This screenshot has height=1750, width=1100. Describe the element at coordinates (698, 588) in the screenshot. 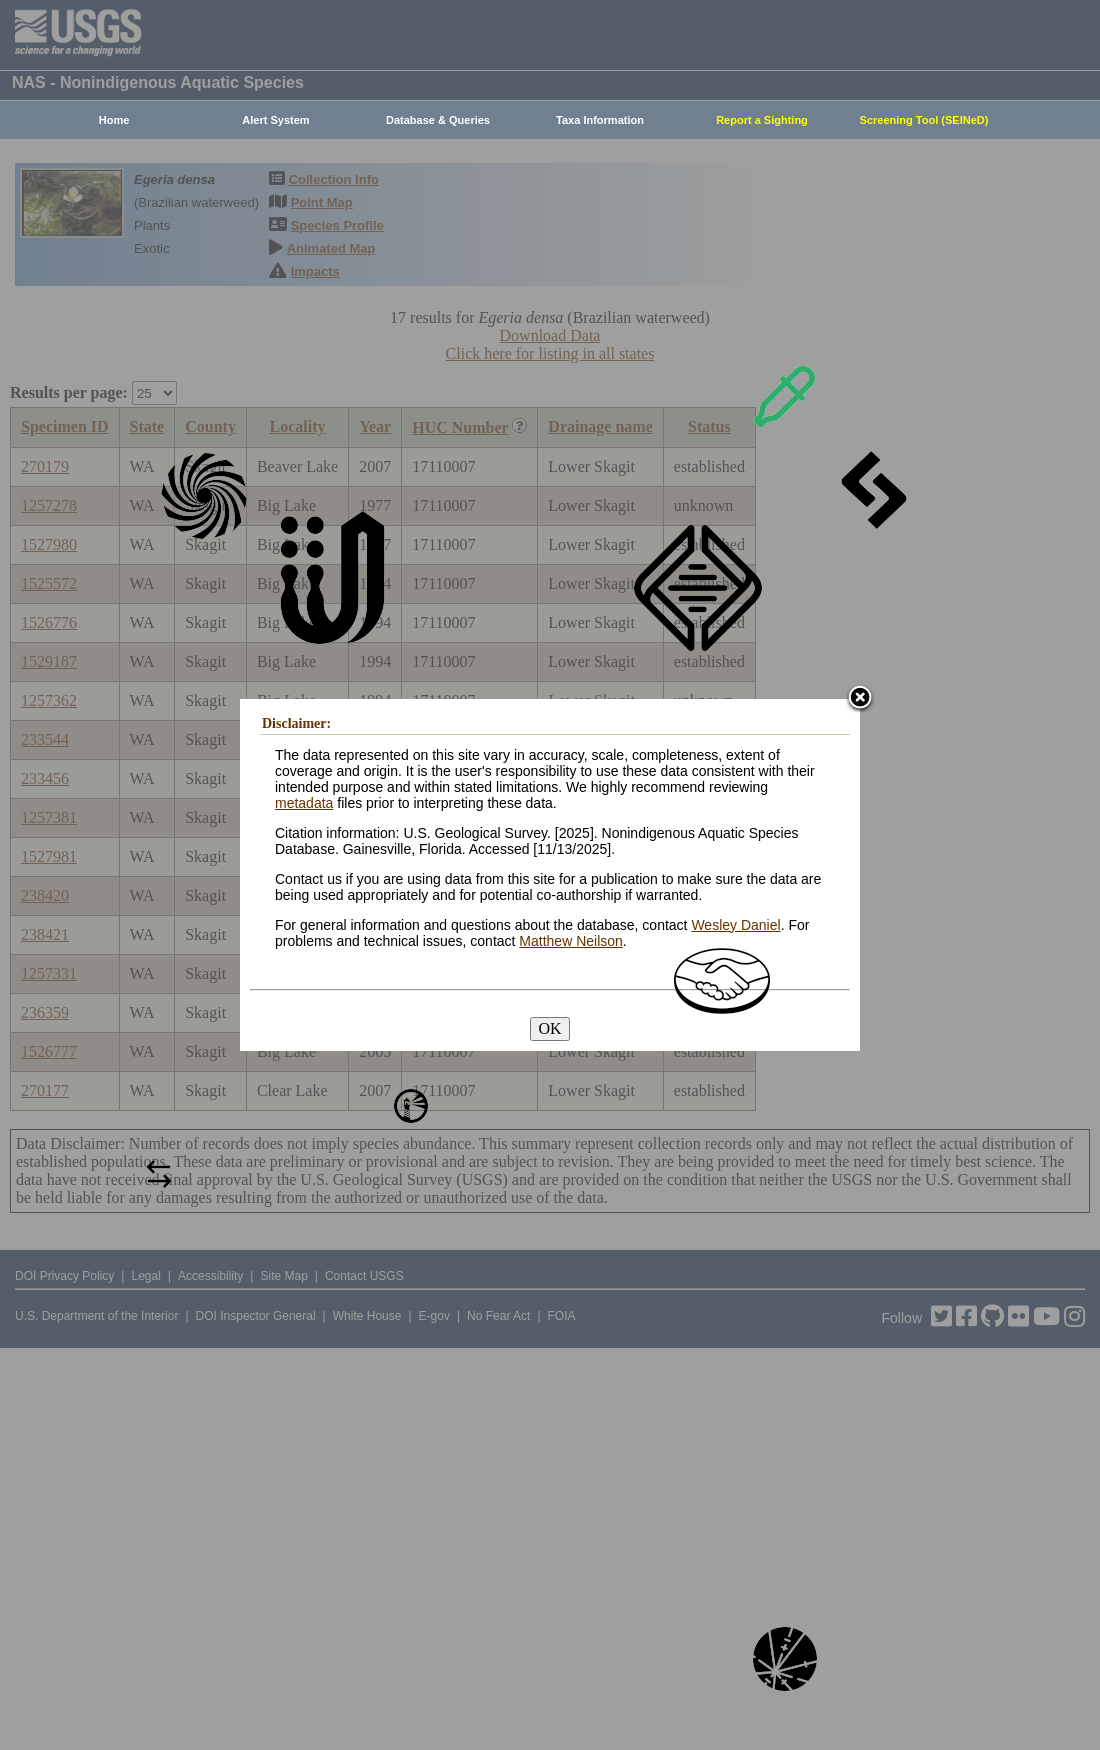

I see `open the Local app` at that location.